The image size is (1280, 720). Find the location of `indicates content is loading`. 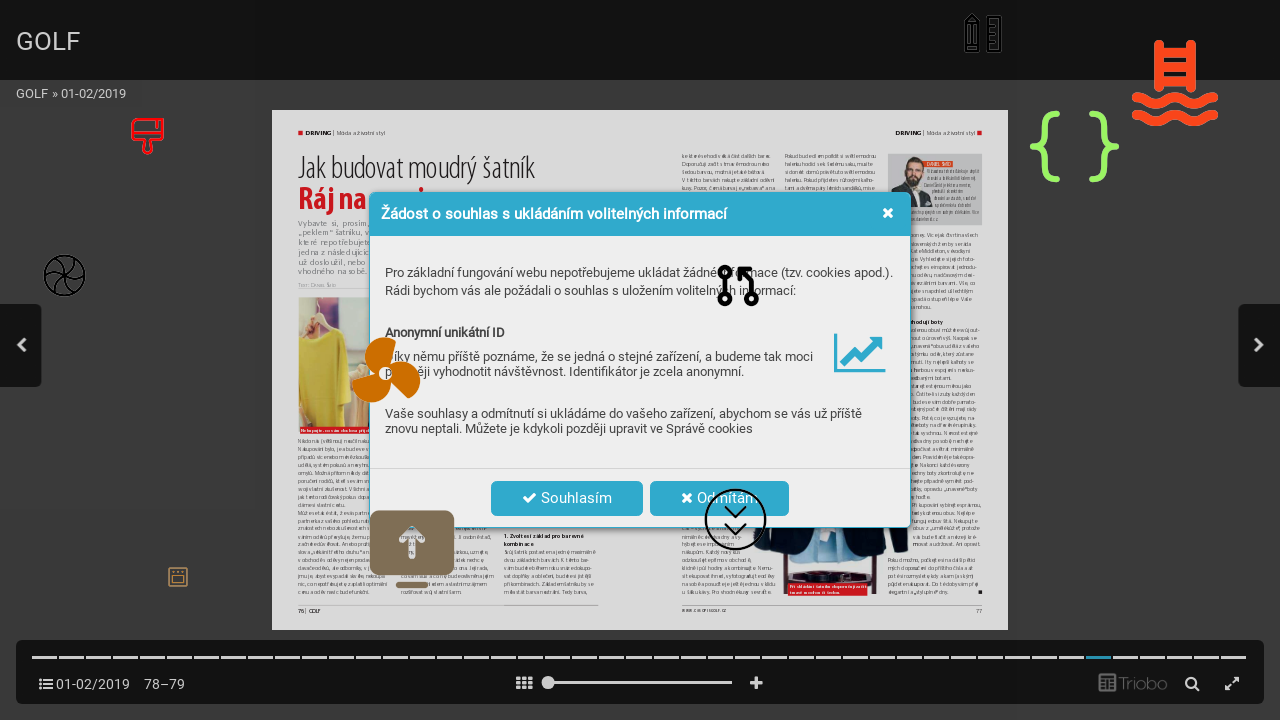

indicates content is loading is located at coordinates (64, 275).